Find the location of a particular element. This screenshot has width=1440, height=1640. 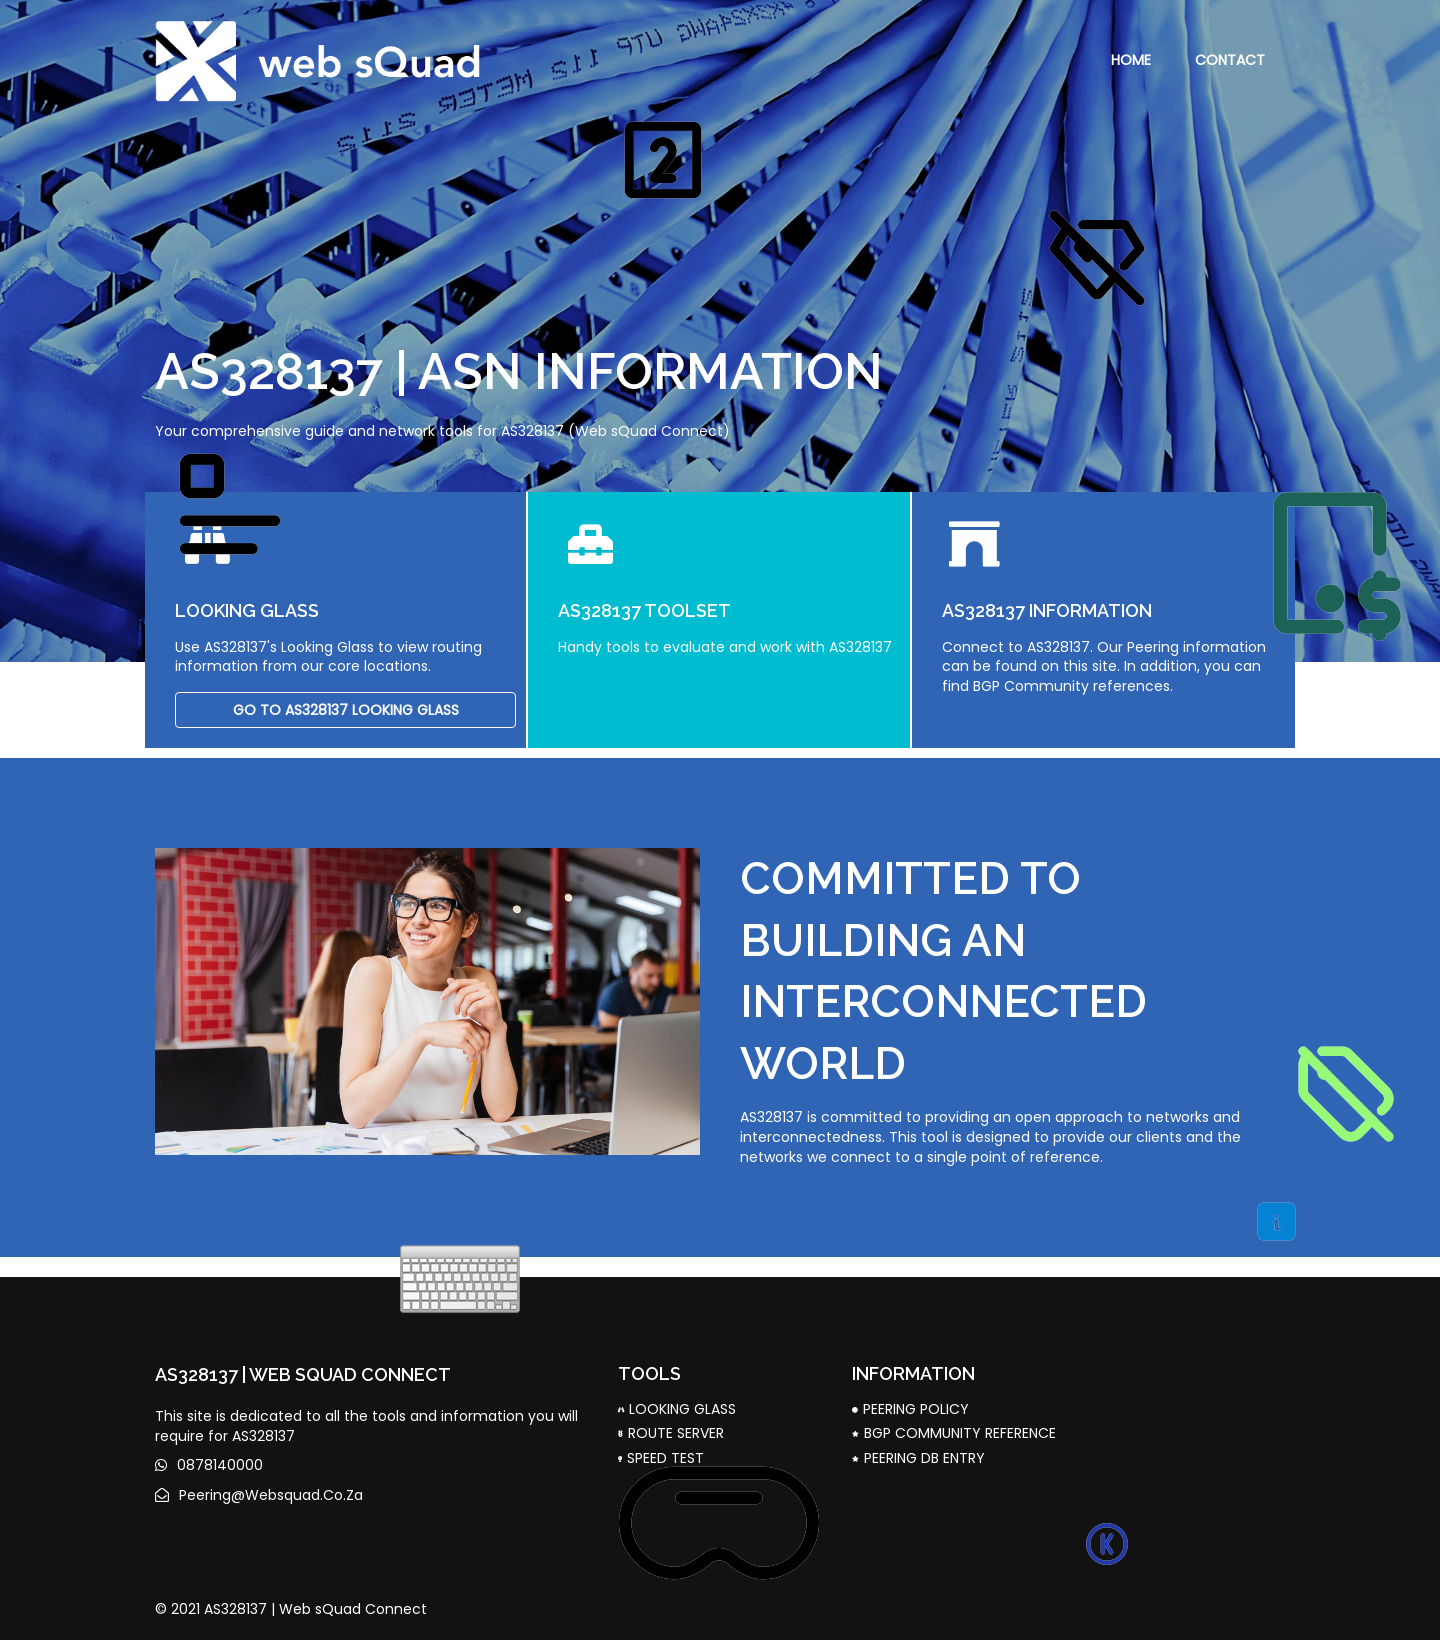

connect or manage keyboard input device is located at coordinates (460, 1279).